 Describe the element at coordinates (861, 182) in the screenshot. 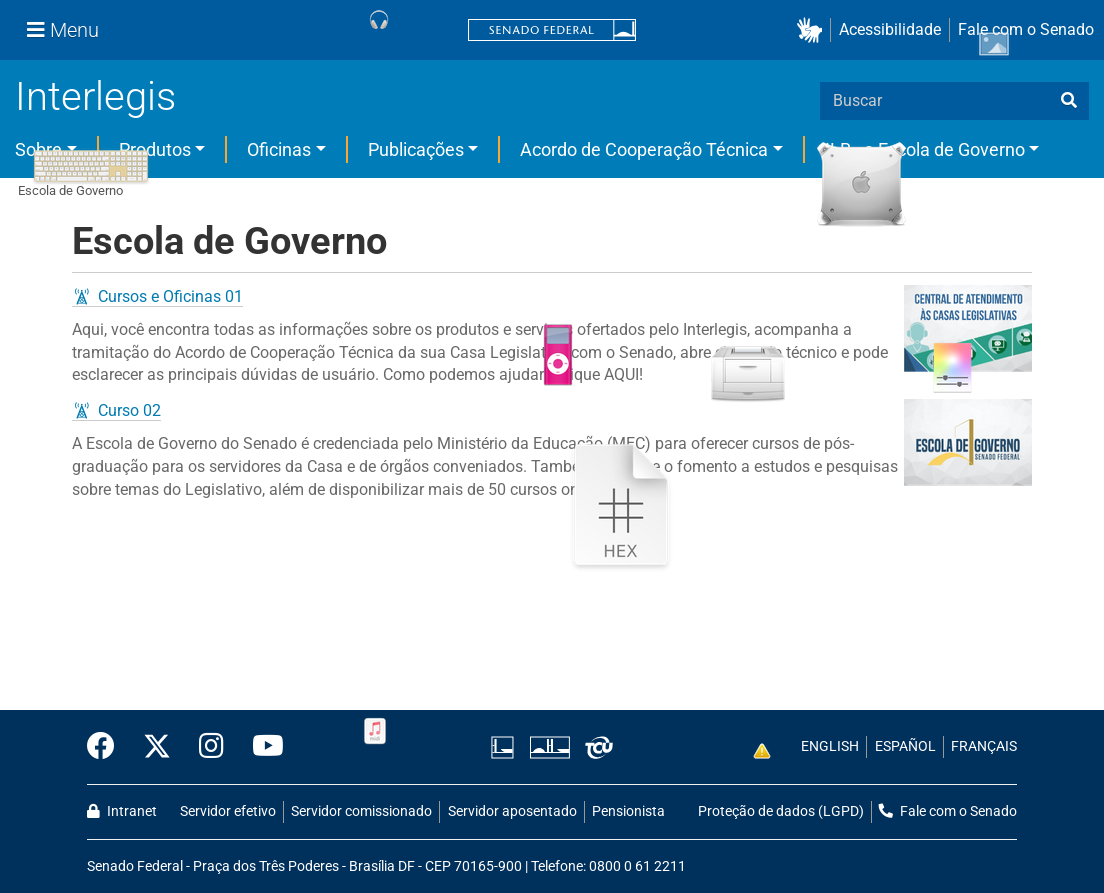

I see `represents a power mac g4 computer in system settings` at that location.